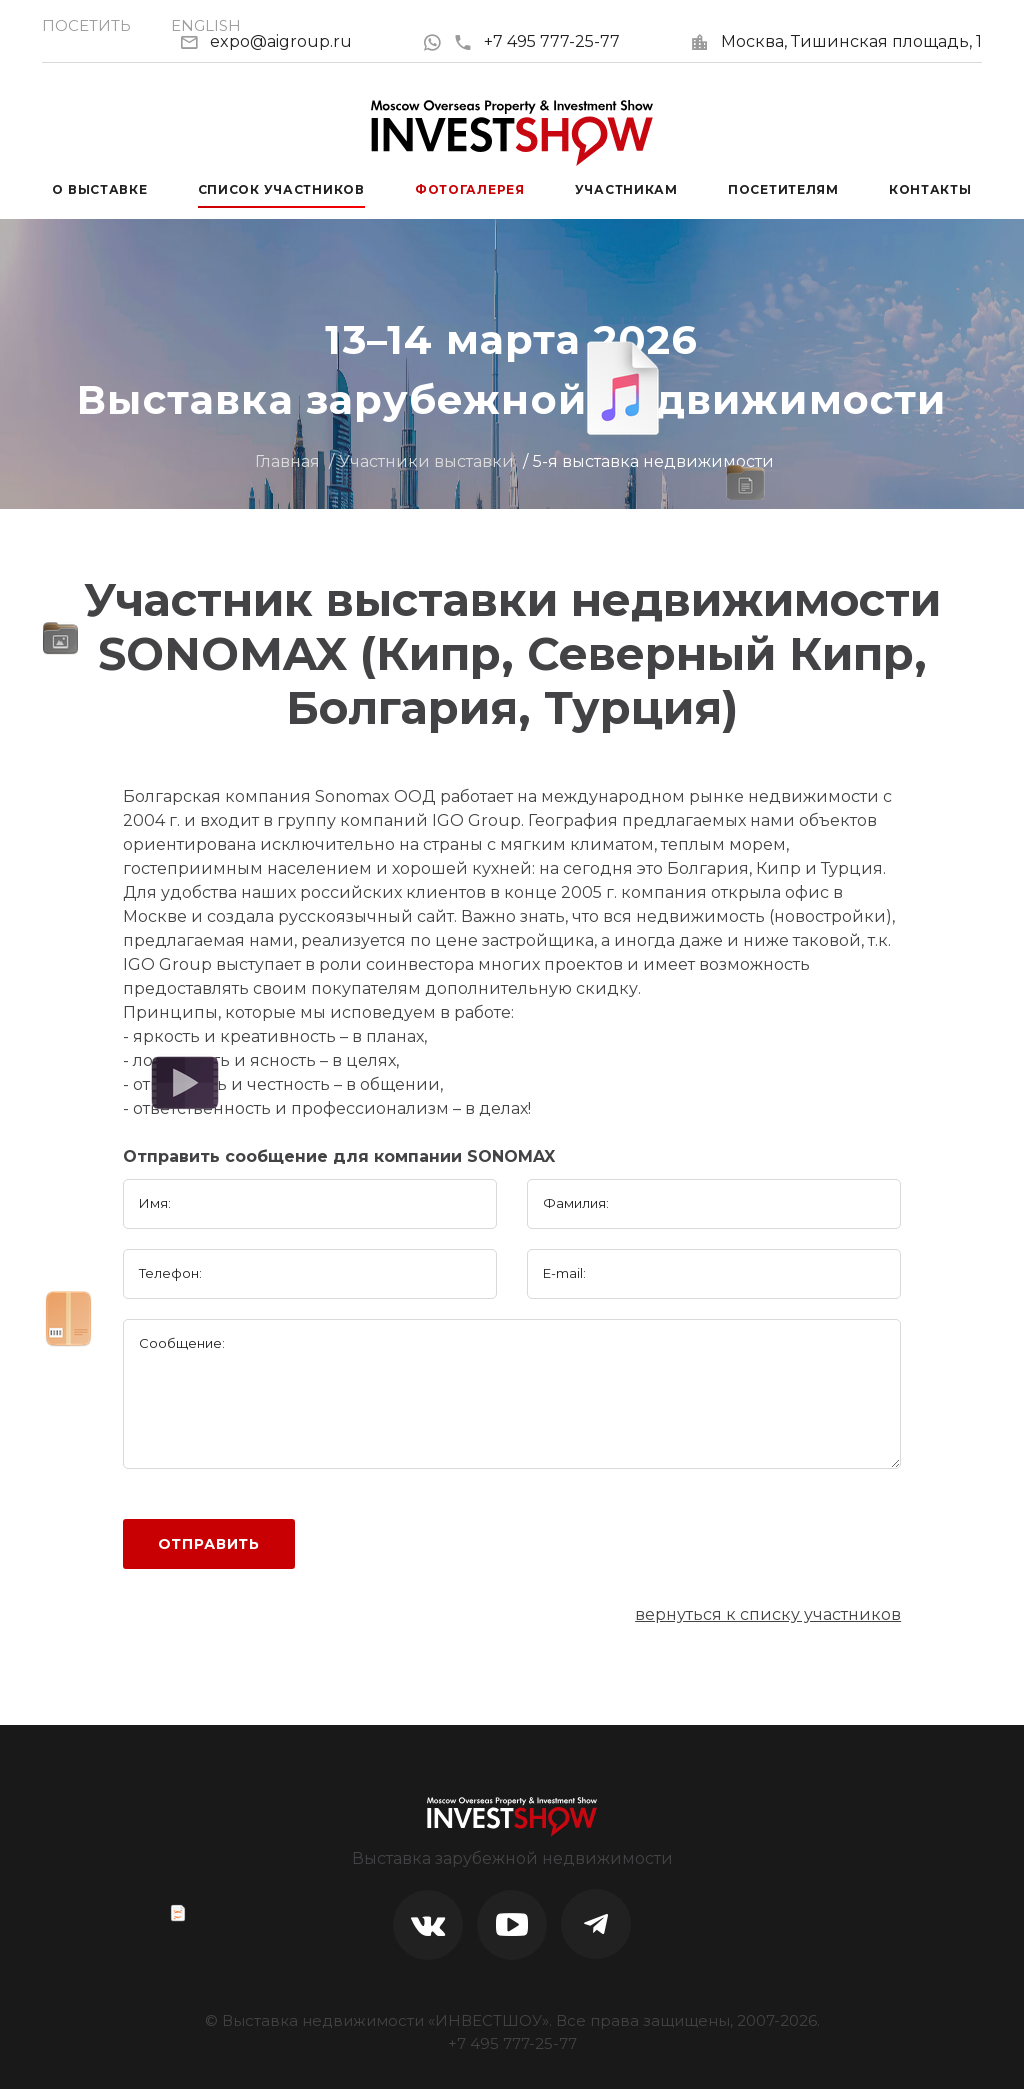 The width and height of the screenshot is (1024, 2089). Describe the element at coordinates (60, 637) in the screenshot. I see `open your pictures folder` at that location.